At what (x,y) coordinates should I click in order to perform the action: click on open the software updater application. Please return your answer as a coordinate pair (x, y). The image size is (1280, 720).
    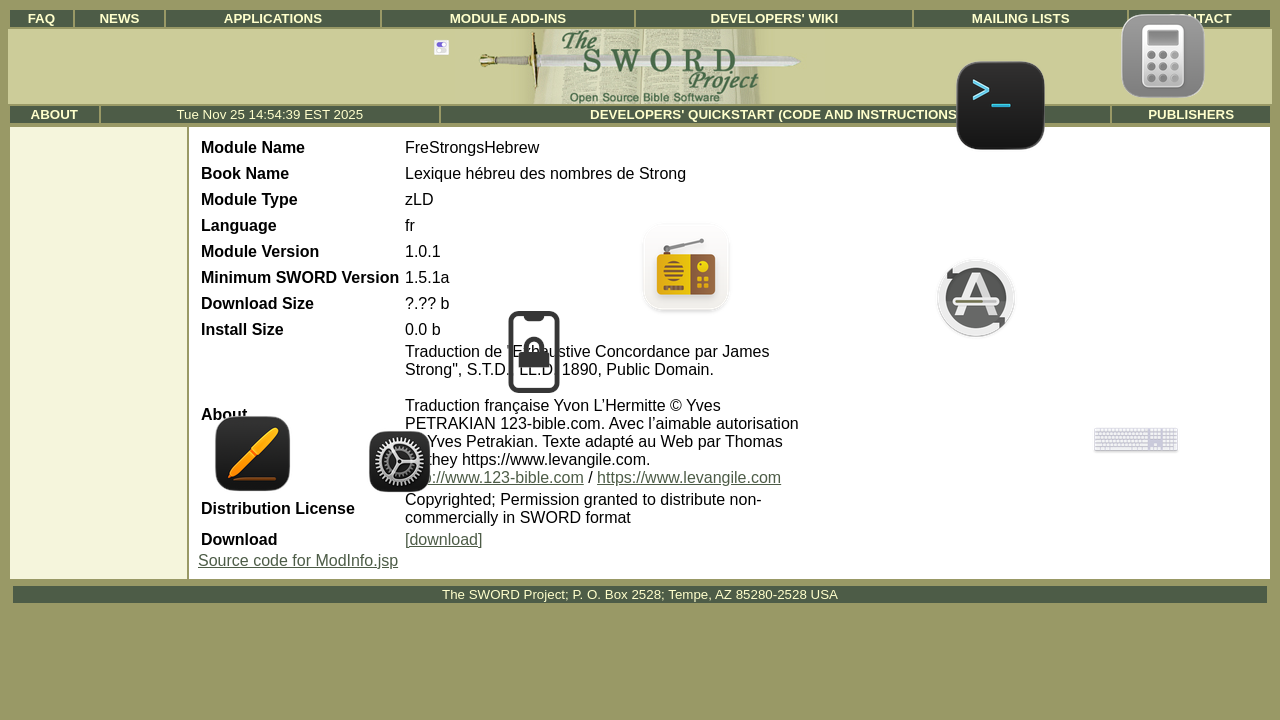
    Looking at the image, I should click on (976, 298).